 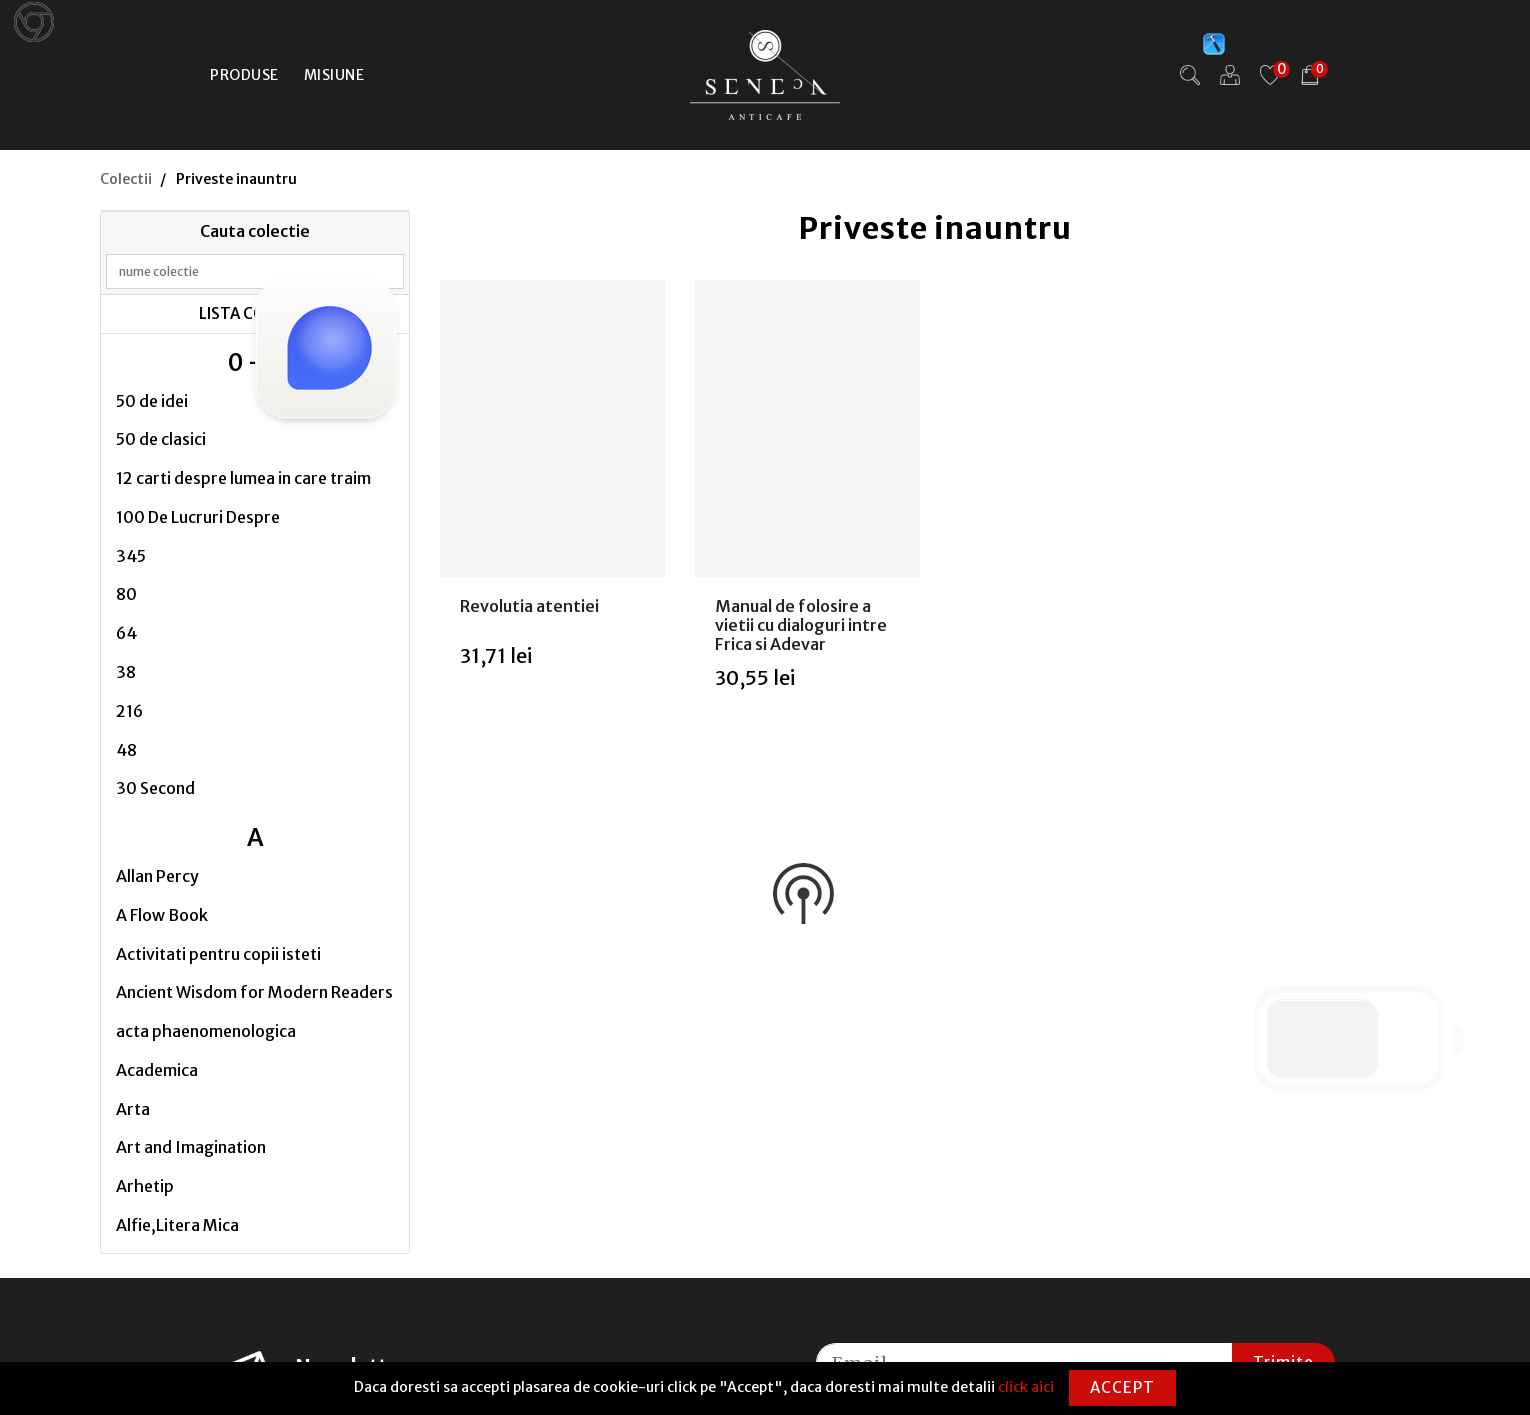 I want to click on indicates battery level at 60% charge, so click(x=1359, y=1039).